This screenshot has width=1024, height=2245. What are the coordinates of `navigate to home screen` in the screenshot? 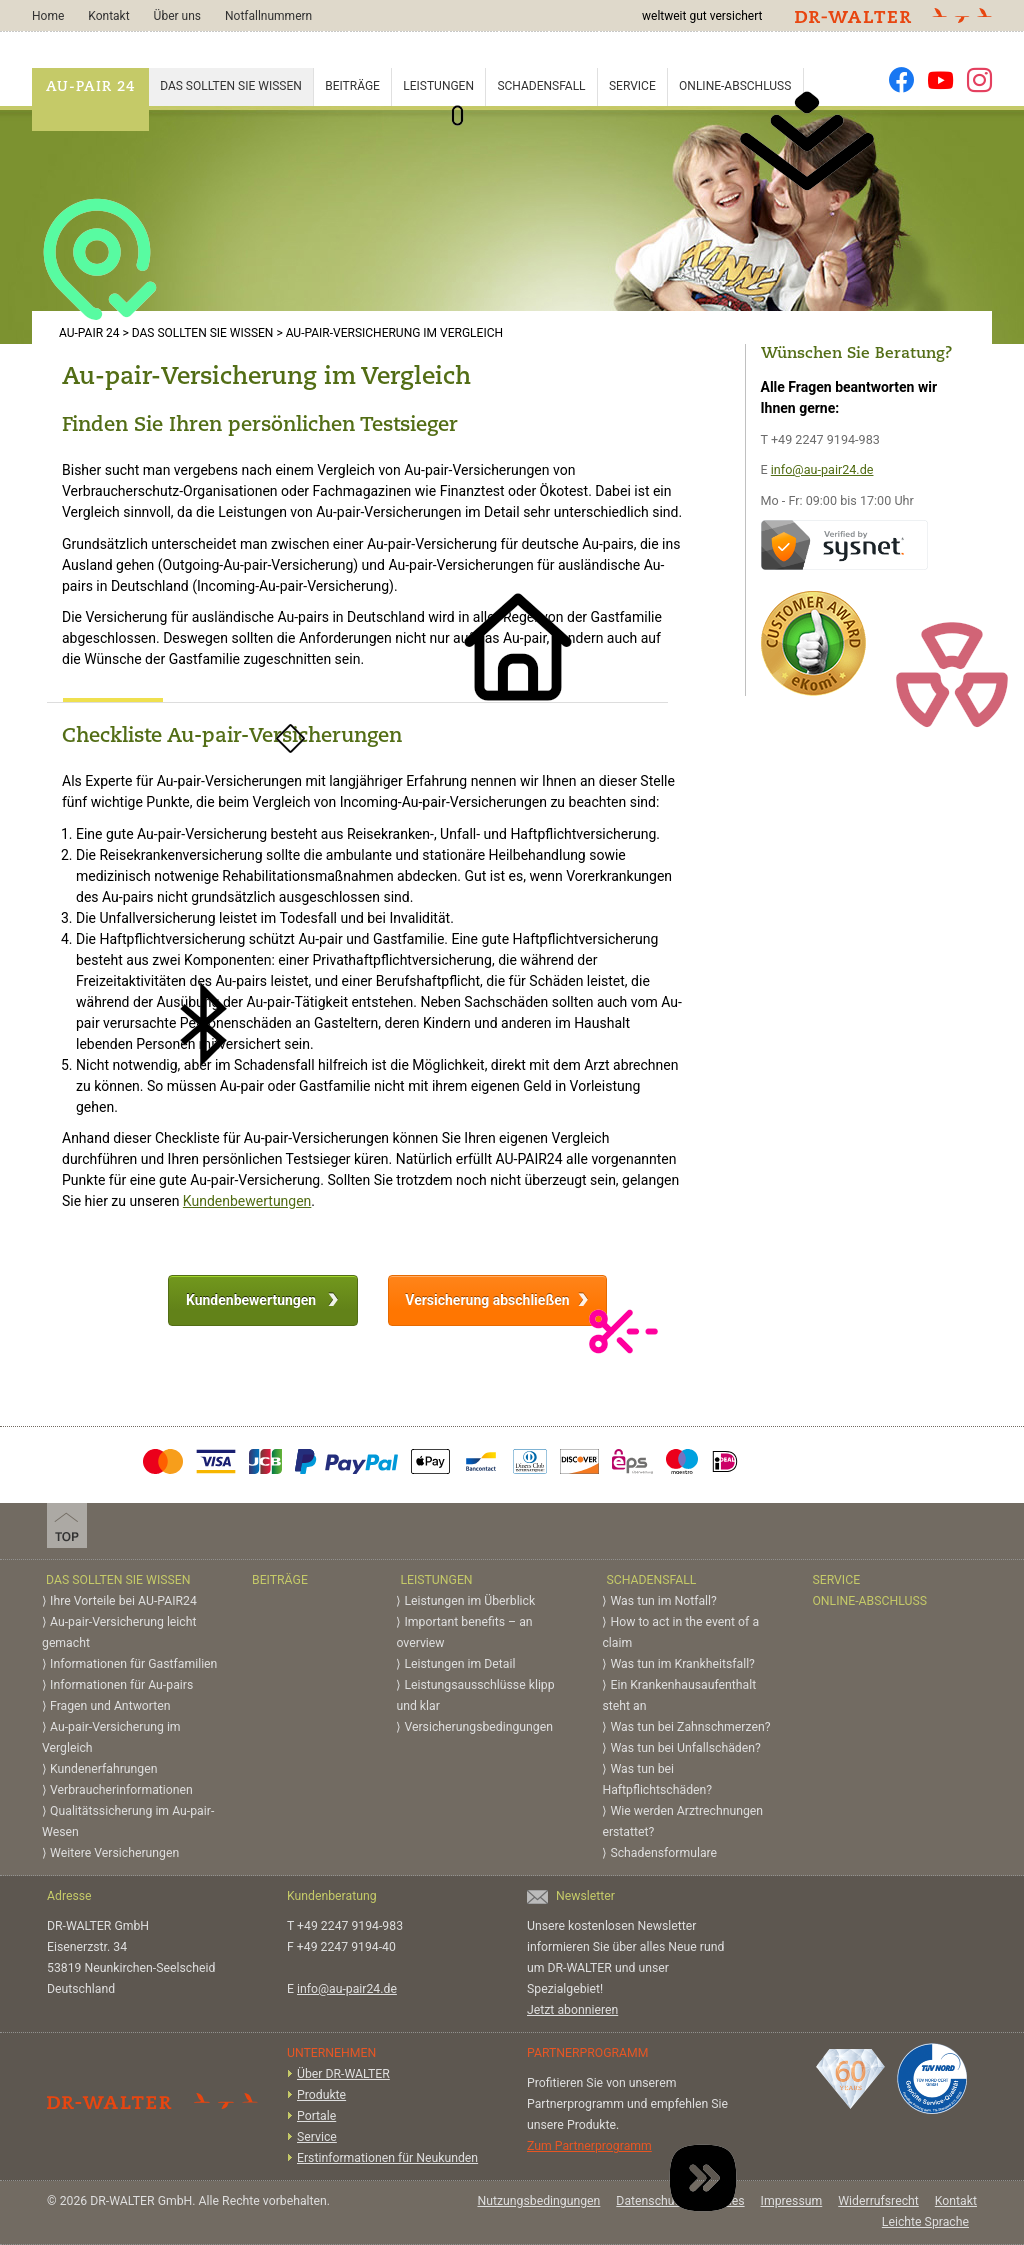 It's located at (518, 647).